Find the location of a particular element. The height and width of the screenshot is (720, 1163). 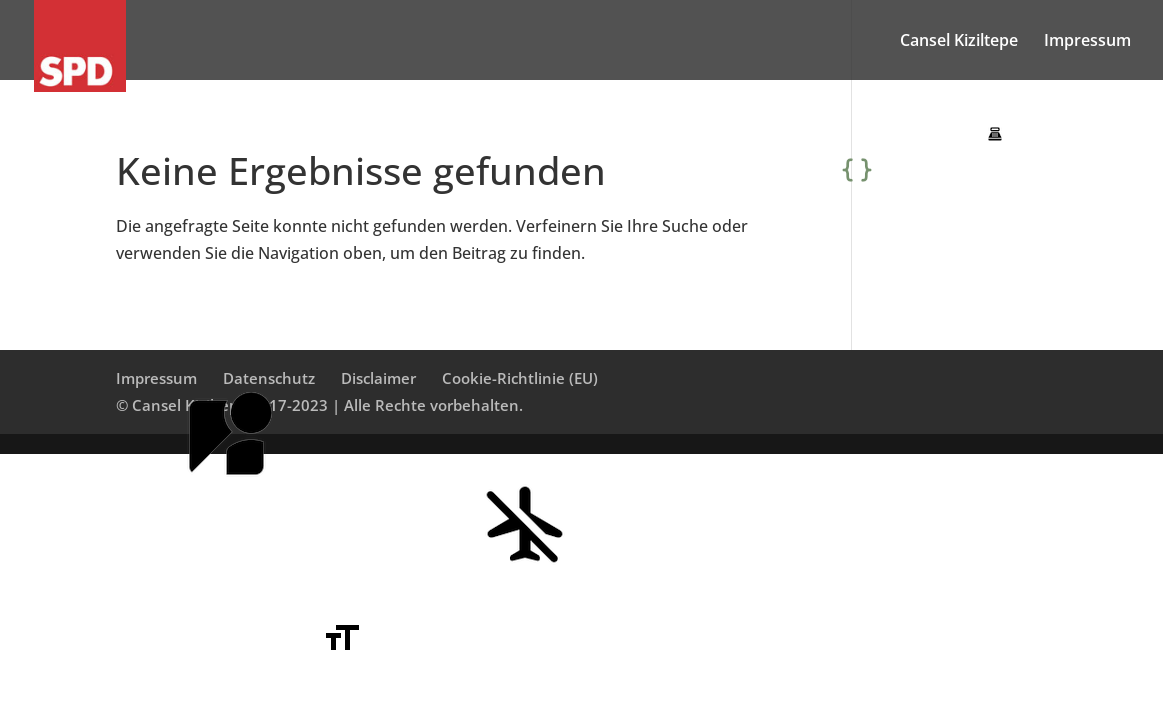

access street view mode on maps is located at coordinates (226, 437).